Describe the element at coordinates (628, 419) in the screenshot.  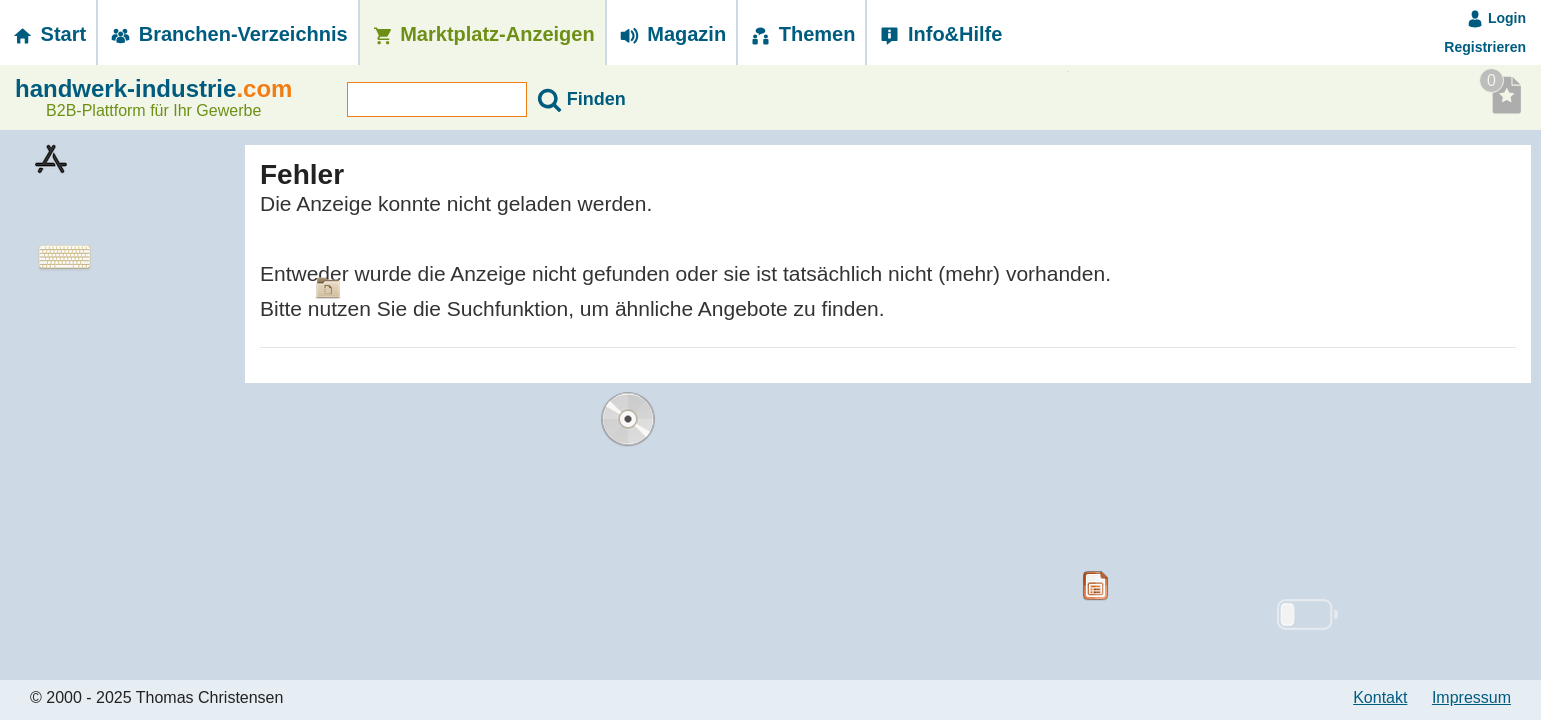
I see `access cd/dvd drive` at that location.